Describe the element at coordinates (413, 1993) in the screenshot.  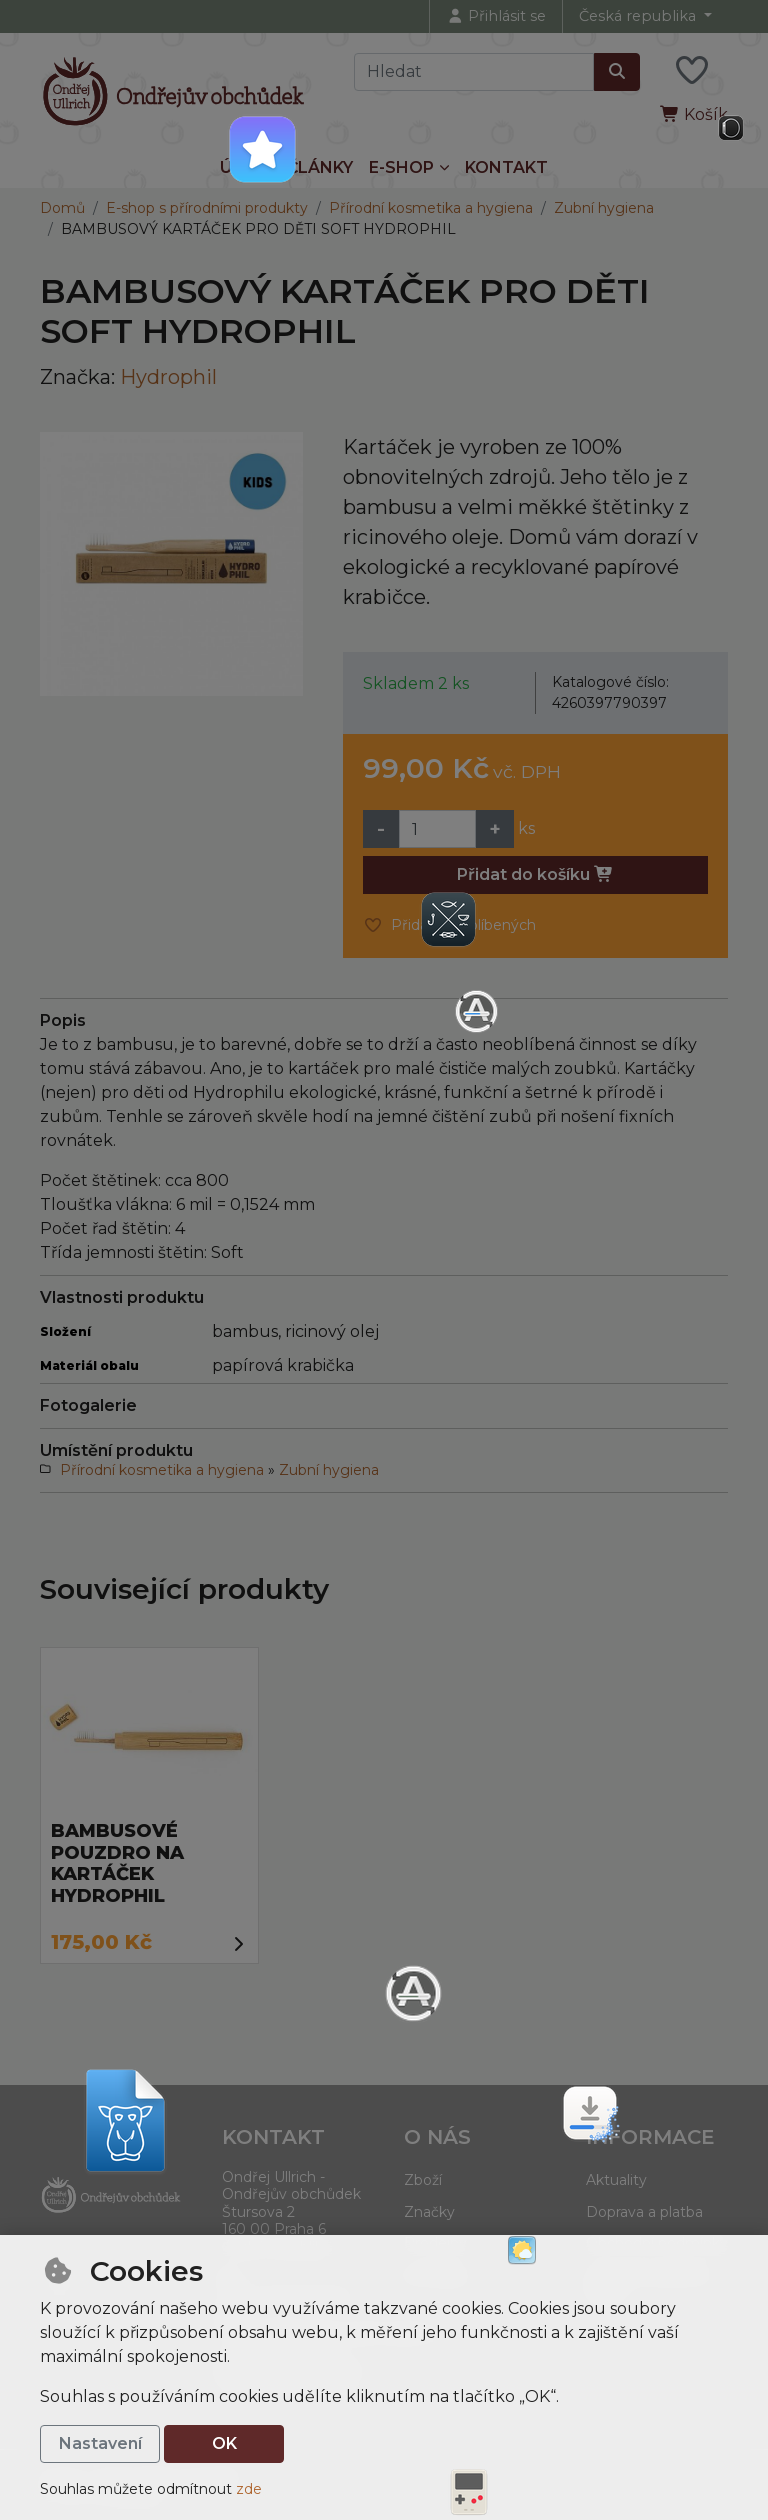
I see `open the software updater application` at that location.